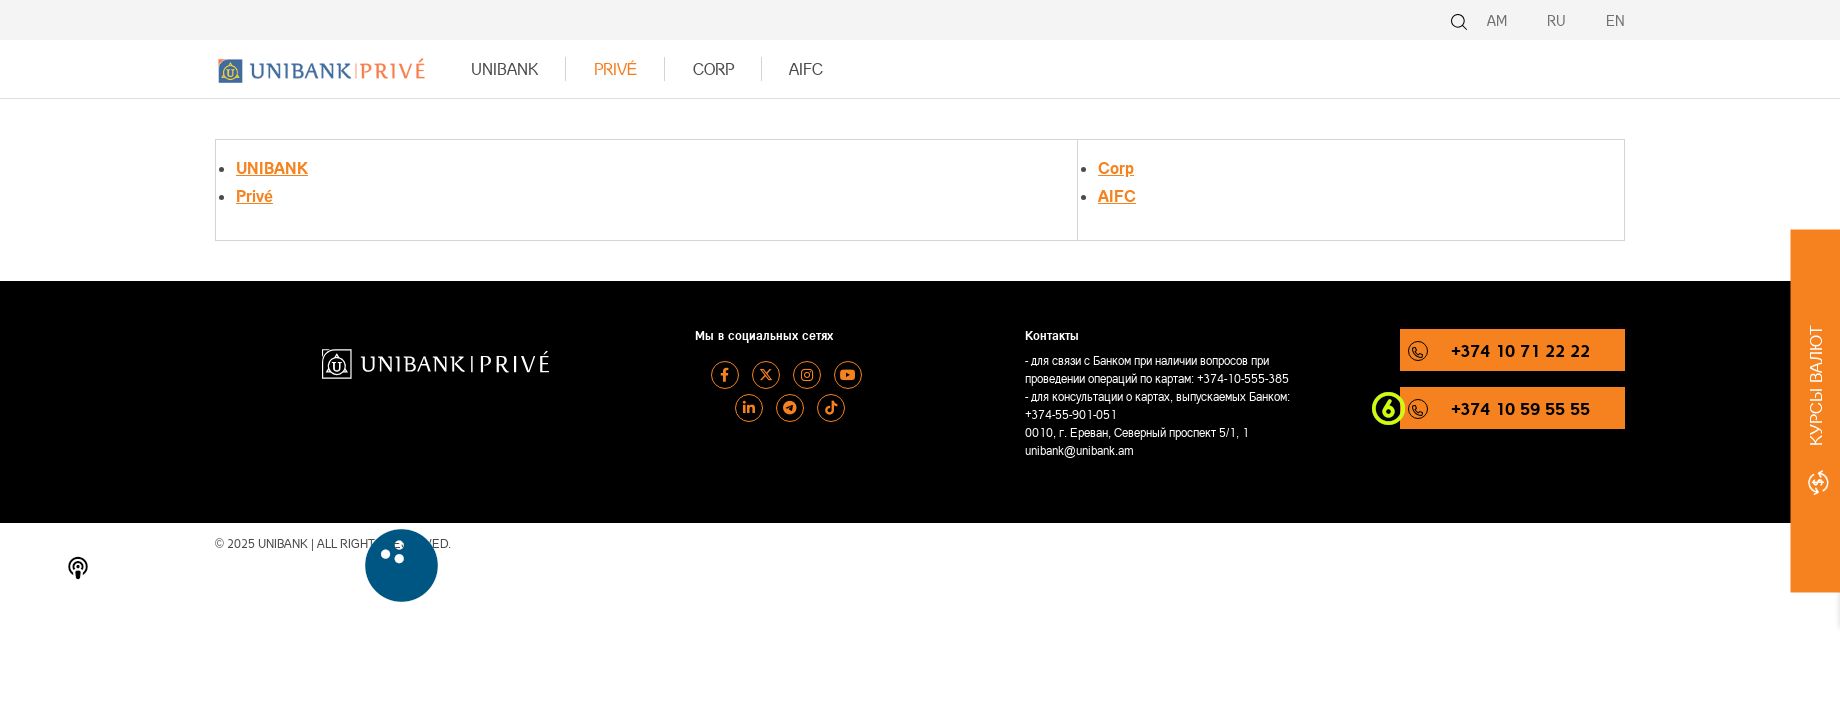  What do you see at coordinates (401, 565) in the screenshot?
I see `access bowling or sports games` at bounding box center [401, 565].